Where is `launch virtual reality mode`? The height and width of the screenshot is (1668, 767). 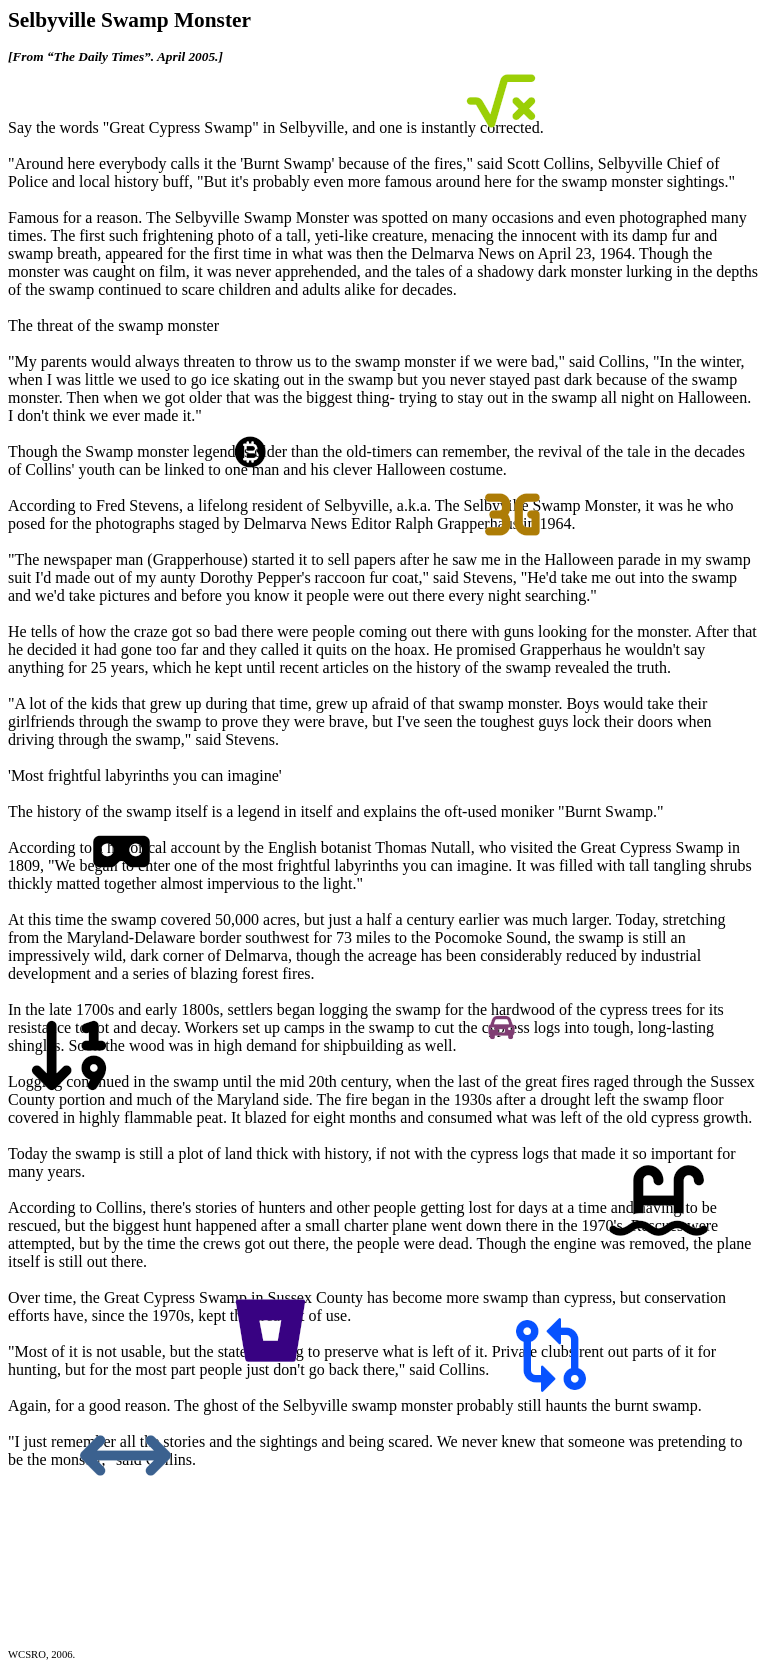 launch virtual reality mode is located at coordinates (121, 851).